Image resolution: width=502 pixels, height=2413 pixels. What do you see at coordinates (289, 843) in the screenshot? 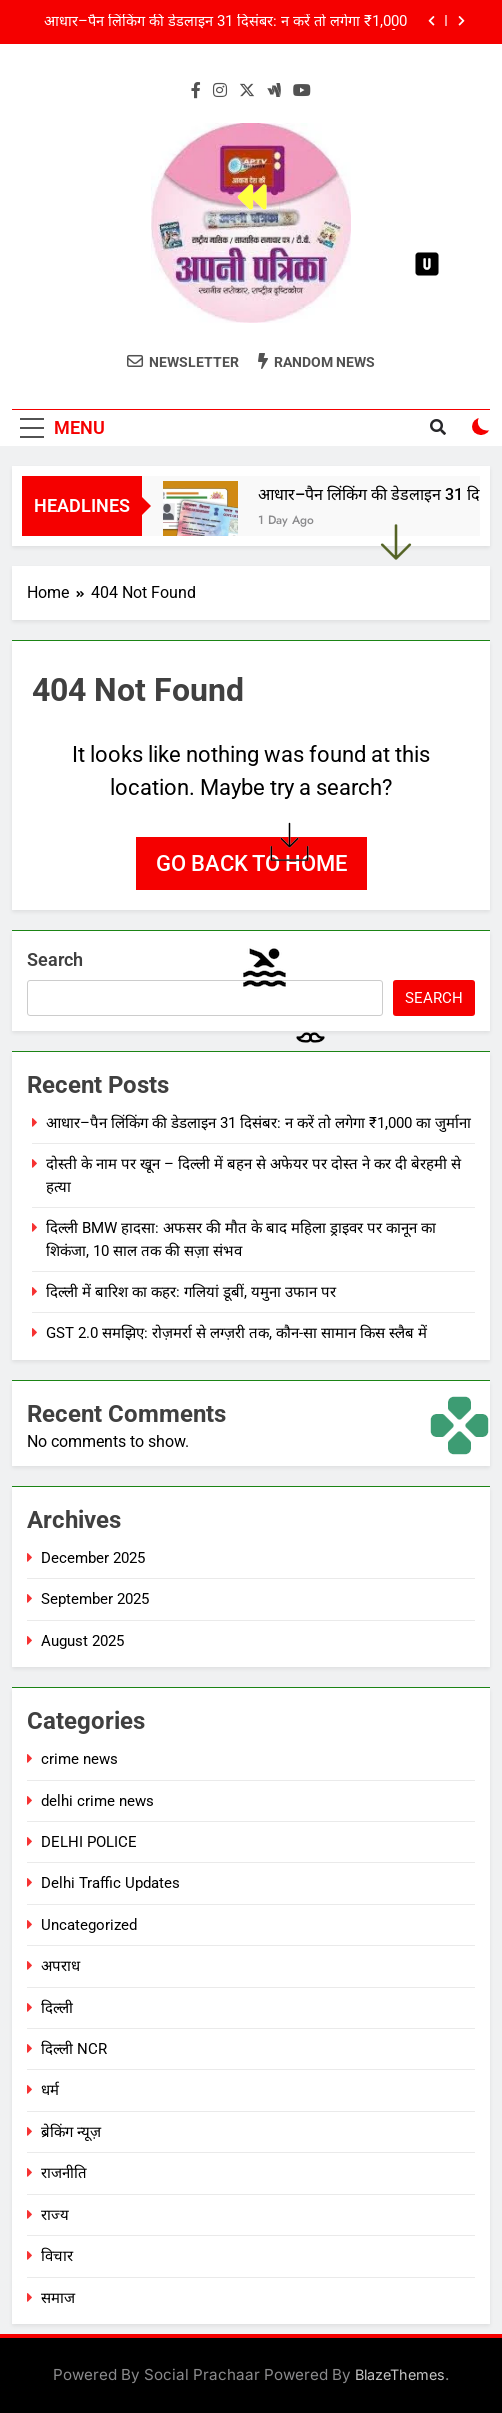
I see `download a file` at bounding box center [289, 843].